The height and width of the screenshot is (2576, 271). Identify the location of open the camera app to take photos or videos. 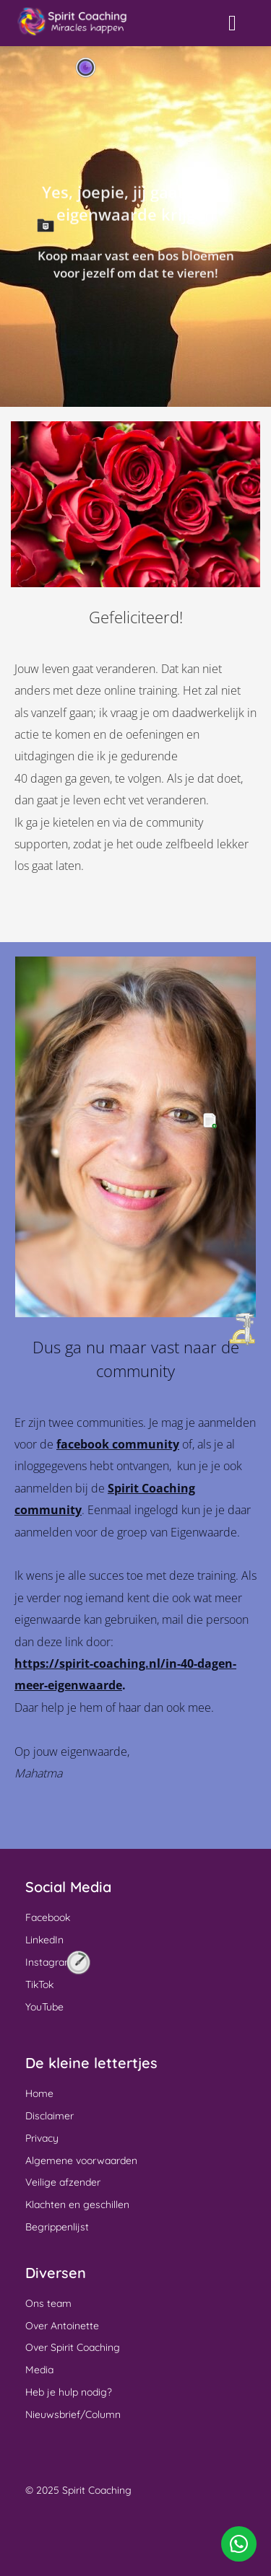
(85, 67).